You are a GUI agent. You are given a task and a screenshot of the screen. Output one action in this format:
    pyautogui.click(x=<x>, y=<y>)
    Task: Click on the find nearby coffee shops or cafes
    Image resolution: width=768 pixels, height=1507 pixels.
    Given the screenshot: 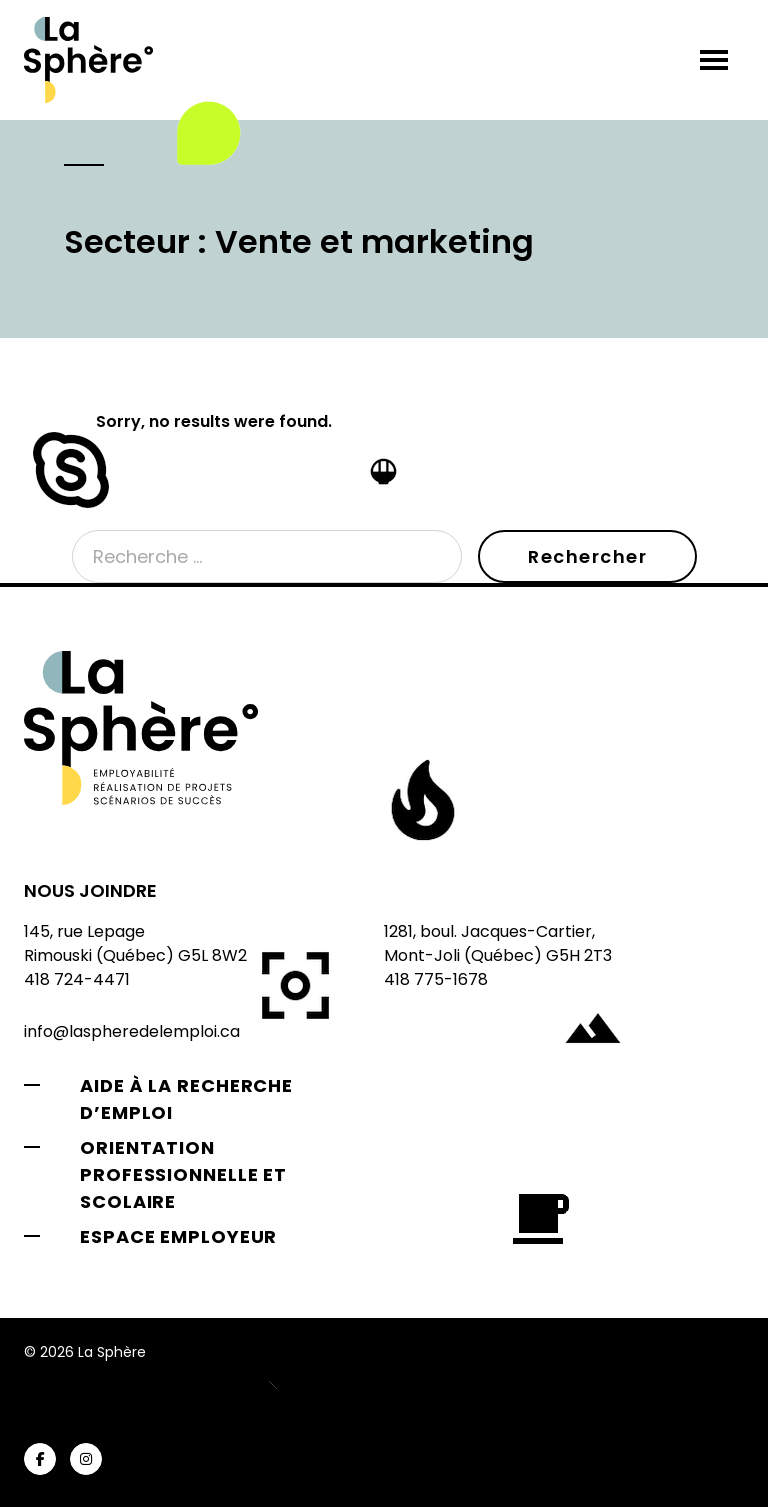 What is the action you would take?
    pyautogui.click(x=541, y=1219)
    